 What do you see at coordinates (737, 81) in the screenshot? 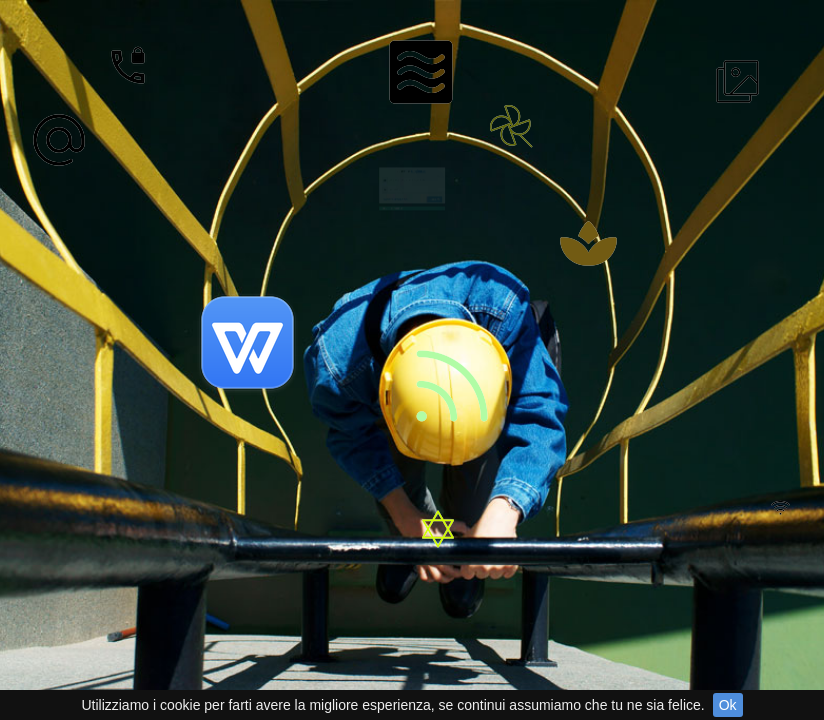
I see `view photo gallery` at bounding box center [737, 81].